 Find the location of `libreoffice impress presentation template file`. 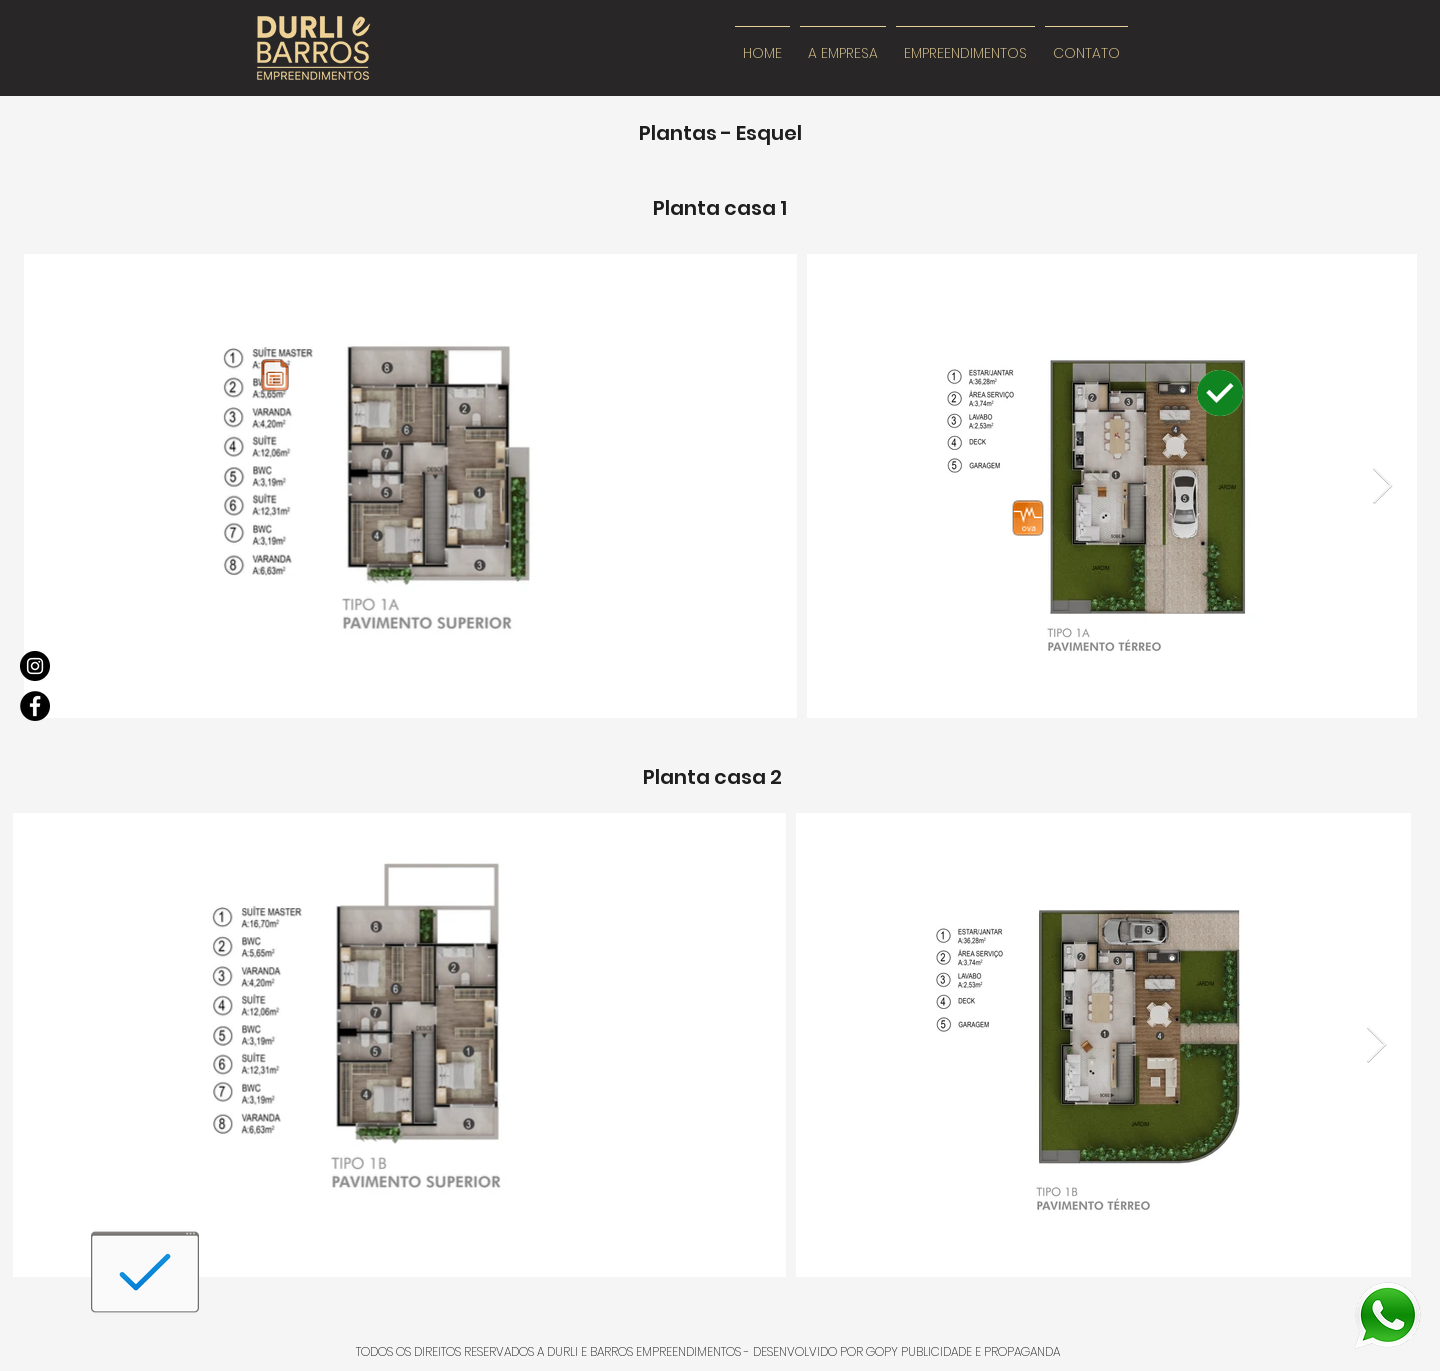

libreoffice impress presentation template file is located at coordinates (275, 375).